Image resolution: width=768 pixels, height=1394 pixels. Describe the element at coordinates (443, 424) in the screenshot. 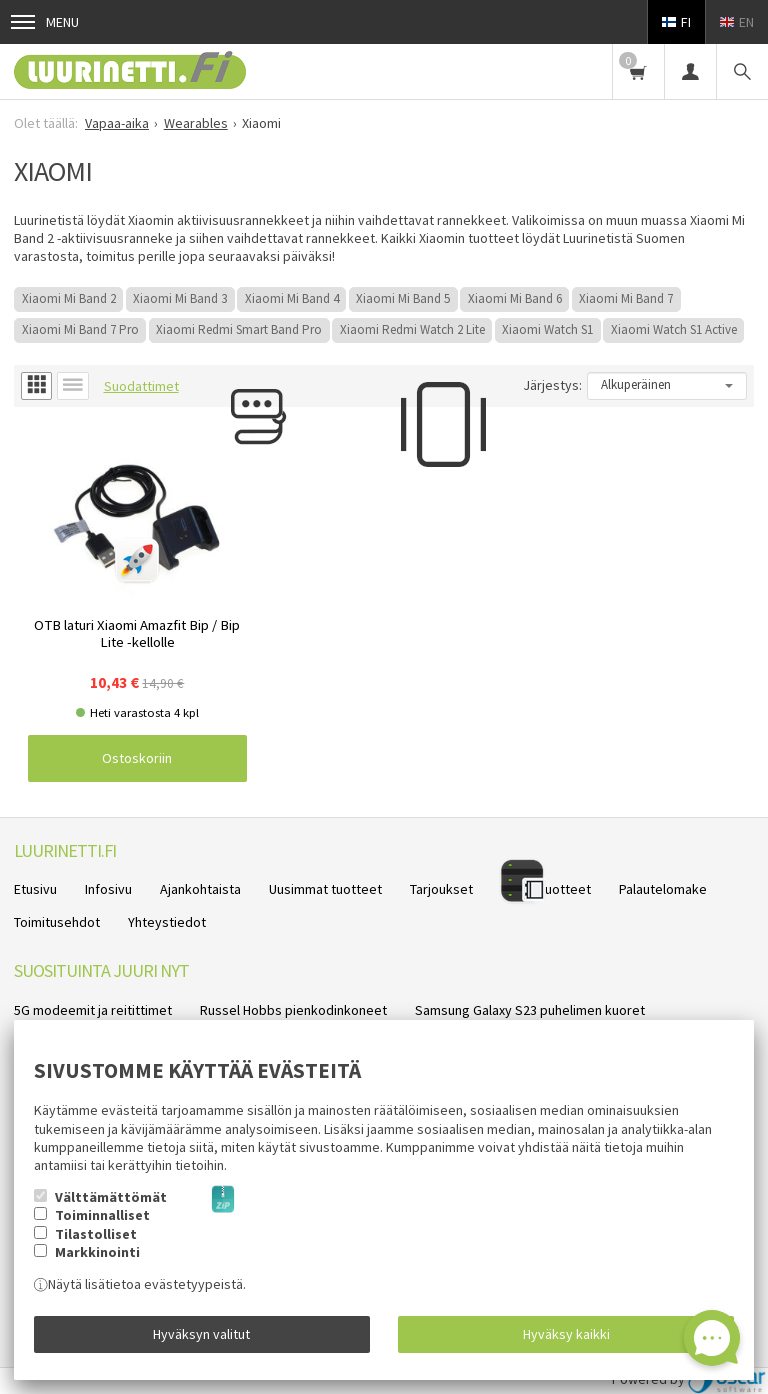

I see `access multitasking or window management settings` at that location.